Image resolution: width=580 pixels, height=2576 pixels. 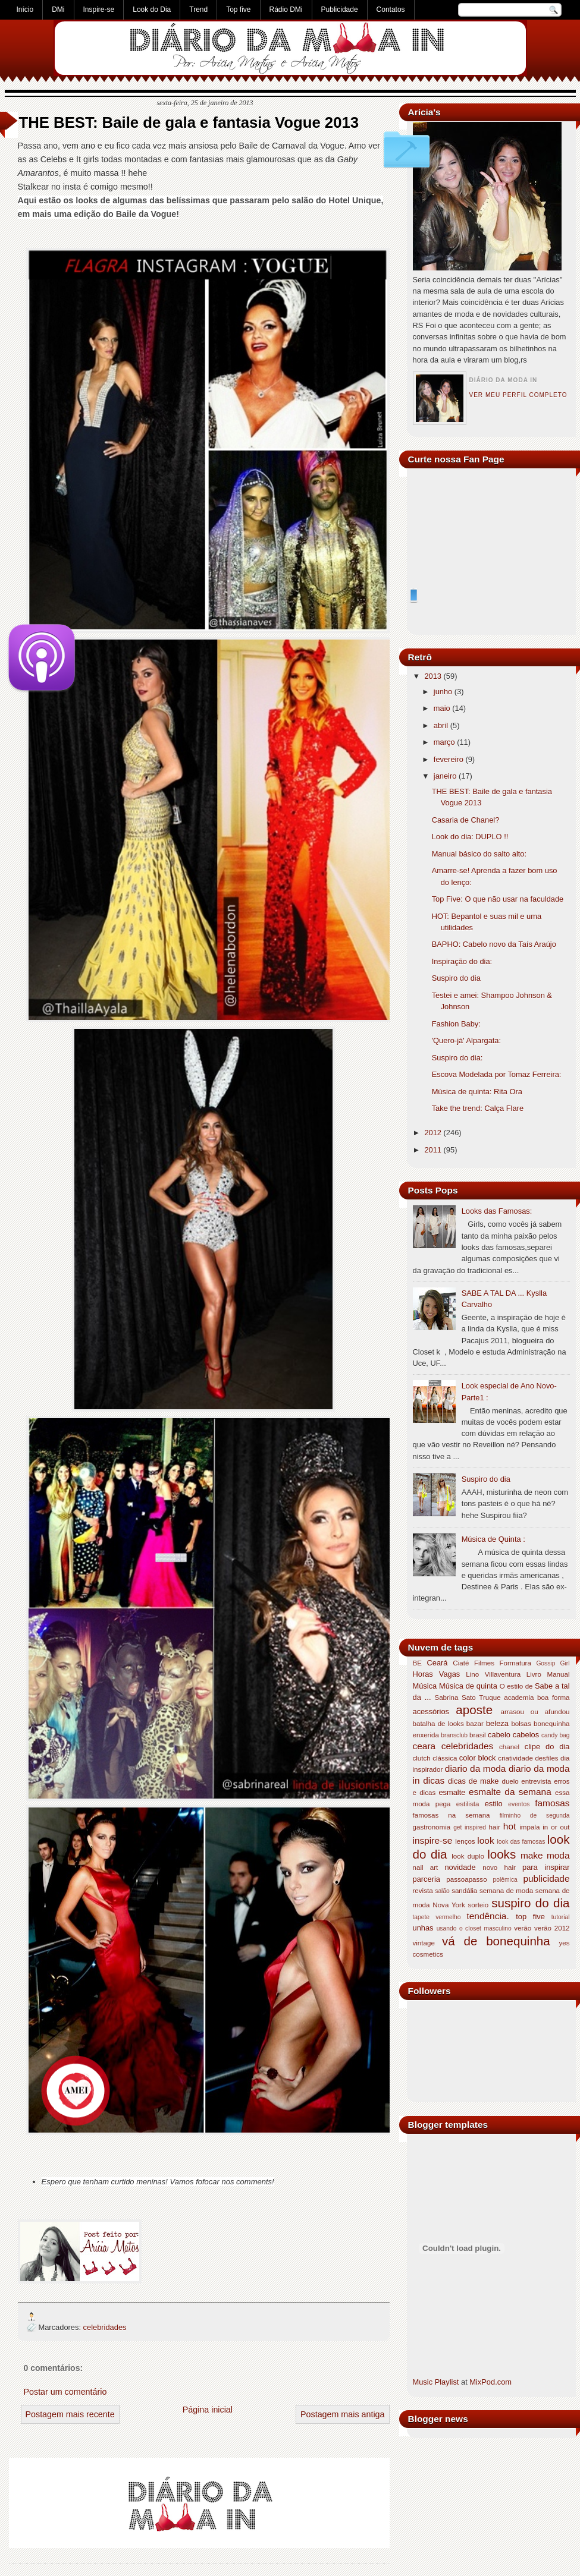 What do you see at coordinates (42, 657) in the screenshot?
I see `open the podcasts app` at bounding box center [42, 657].